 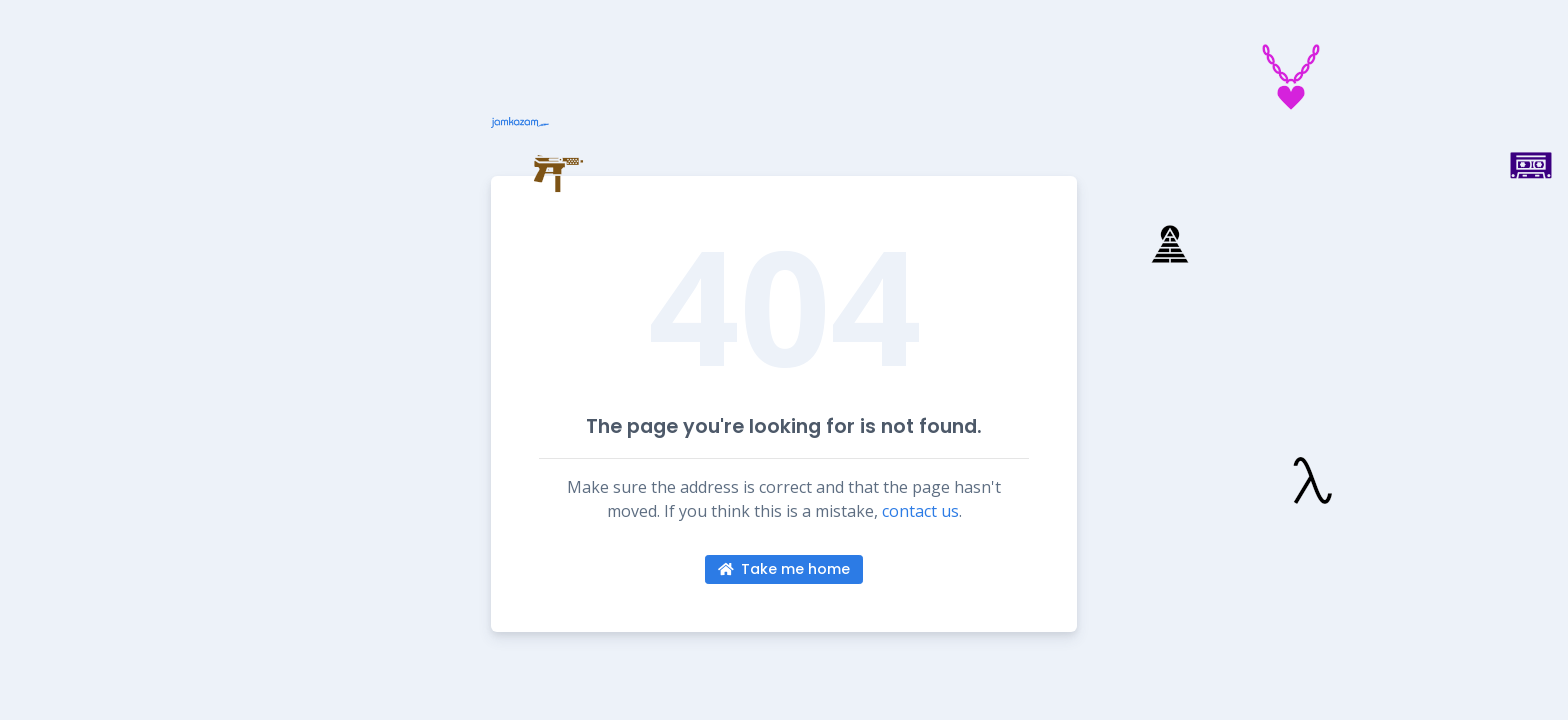 I want to click on view historical landmarks or monuments, so click(x=1170, y=244).